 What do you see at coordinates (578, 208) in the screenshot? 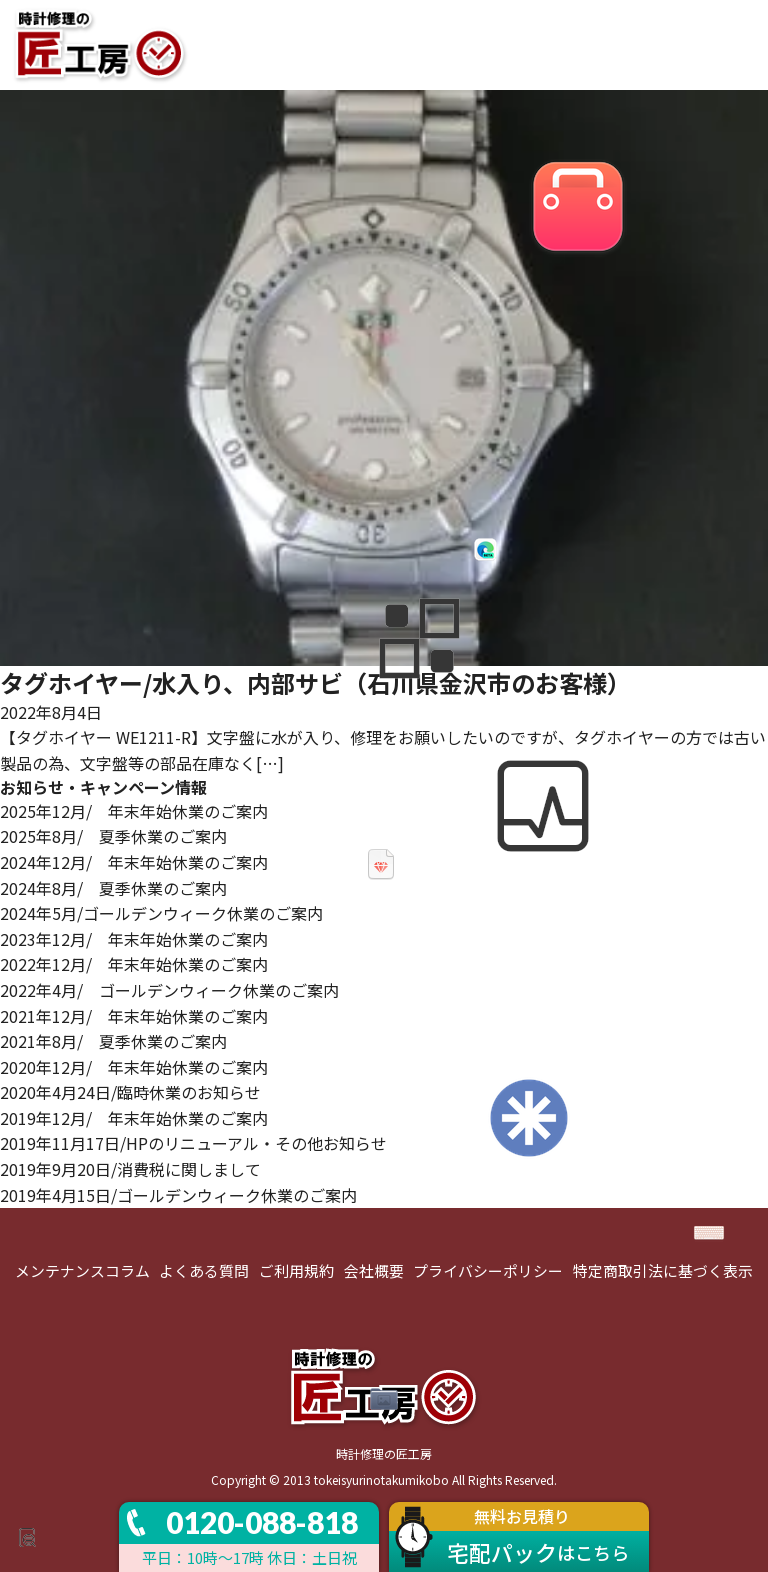
I see `open the utilities folder` at bounding box center [578, 208].